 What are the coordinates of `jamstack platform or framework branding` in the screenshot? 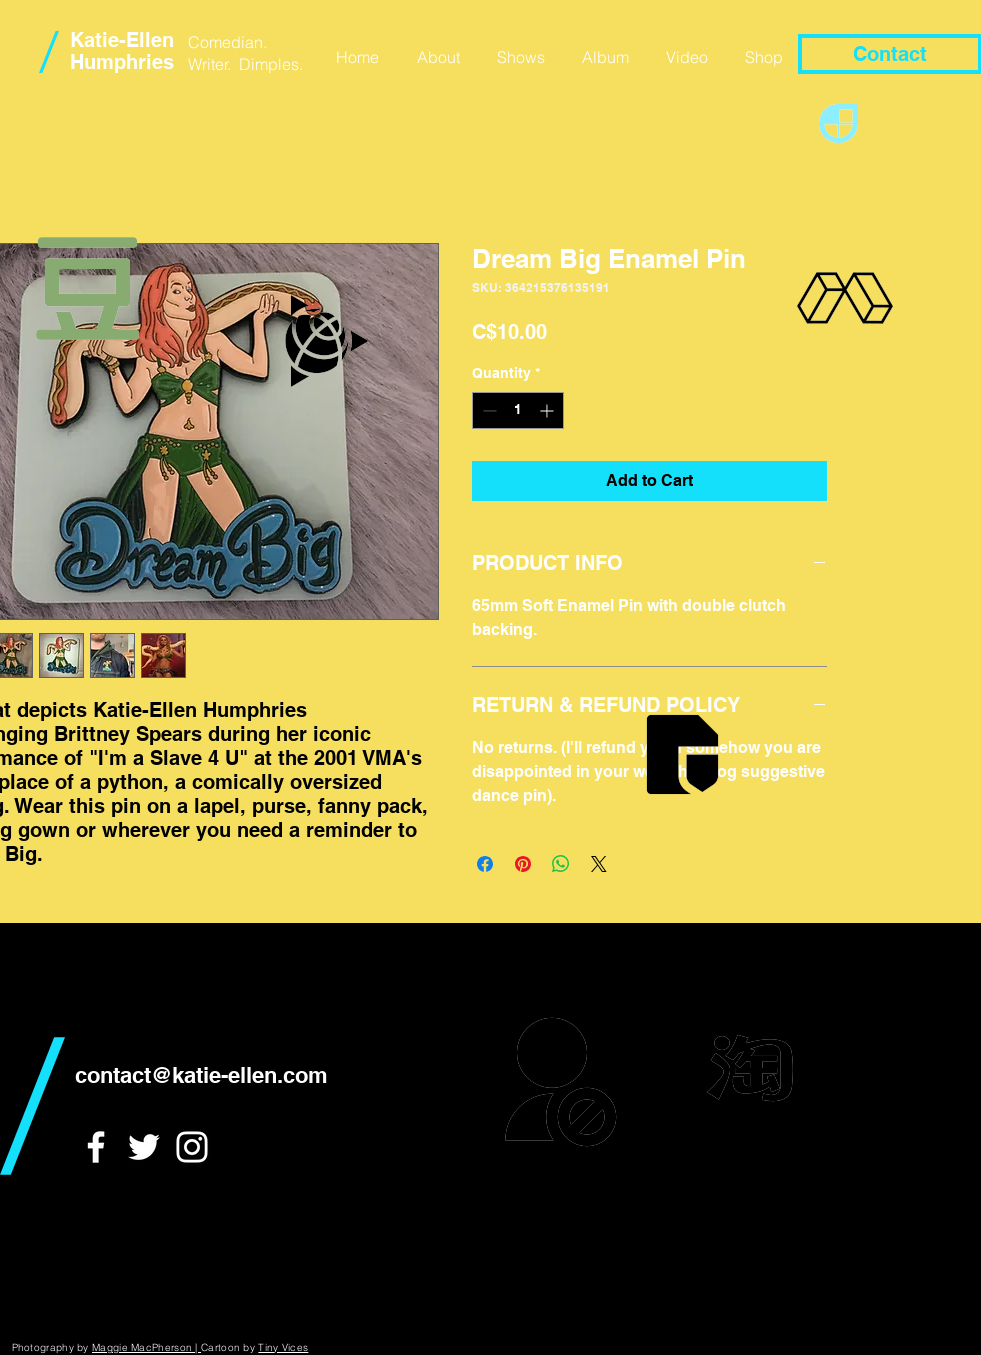 It's located at (838, 123).